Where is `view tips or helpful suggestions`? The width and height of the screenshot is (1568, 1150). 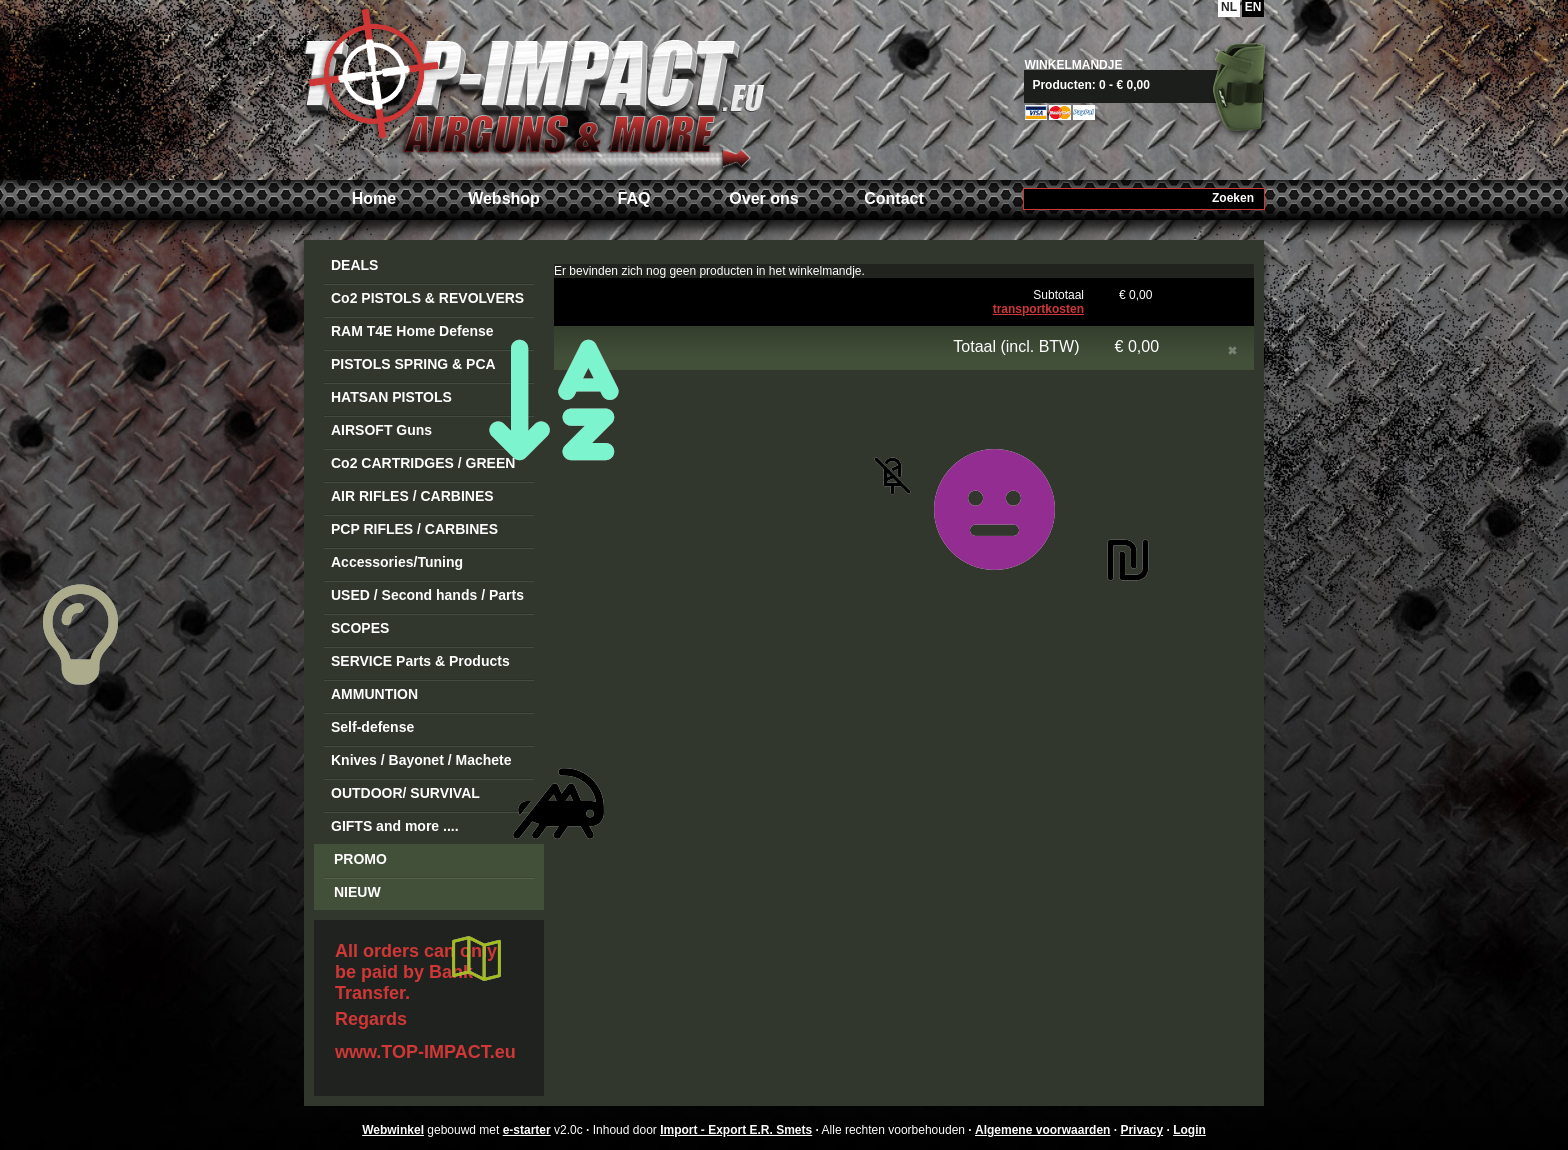
view tips or helpful suggestions is located at coordinates (80, 634).